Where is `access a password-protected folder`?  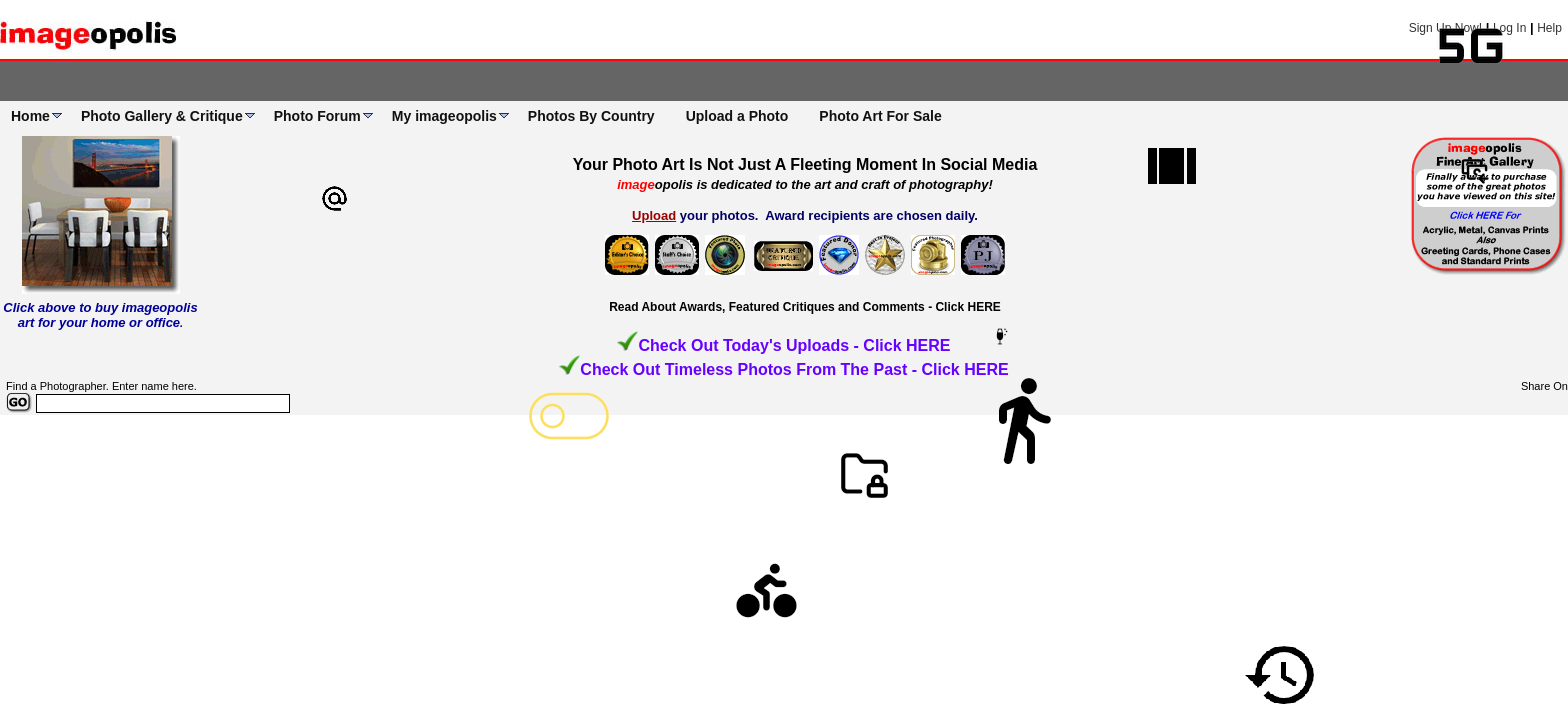
access a password-protected folder is located at coordinates (864, 474).